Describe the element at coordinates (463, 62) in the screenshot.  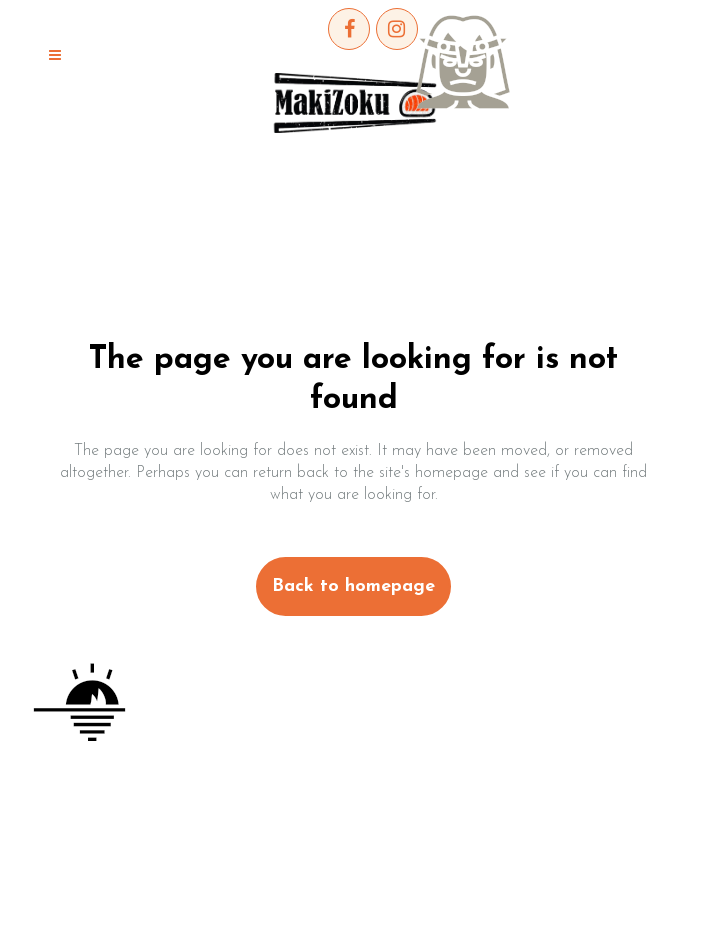
I see `select barbarian character class` at that location.